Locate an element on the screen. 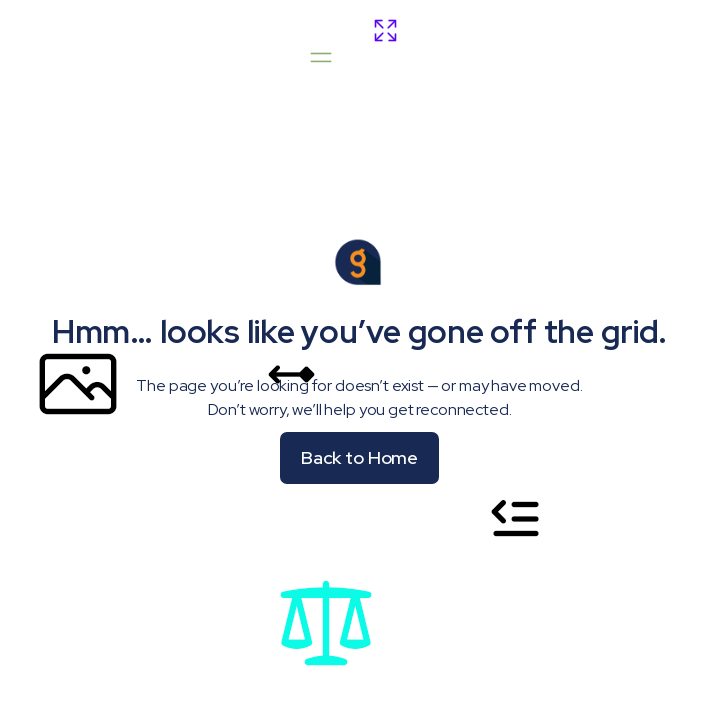 The width and height of the screenshot is (719, 720). decrease text indentation is located at coordinates (516, 519).